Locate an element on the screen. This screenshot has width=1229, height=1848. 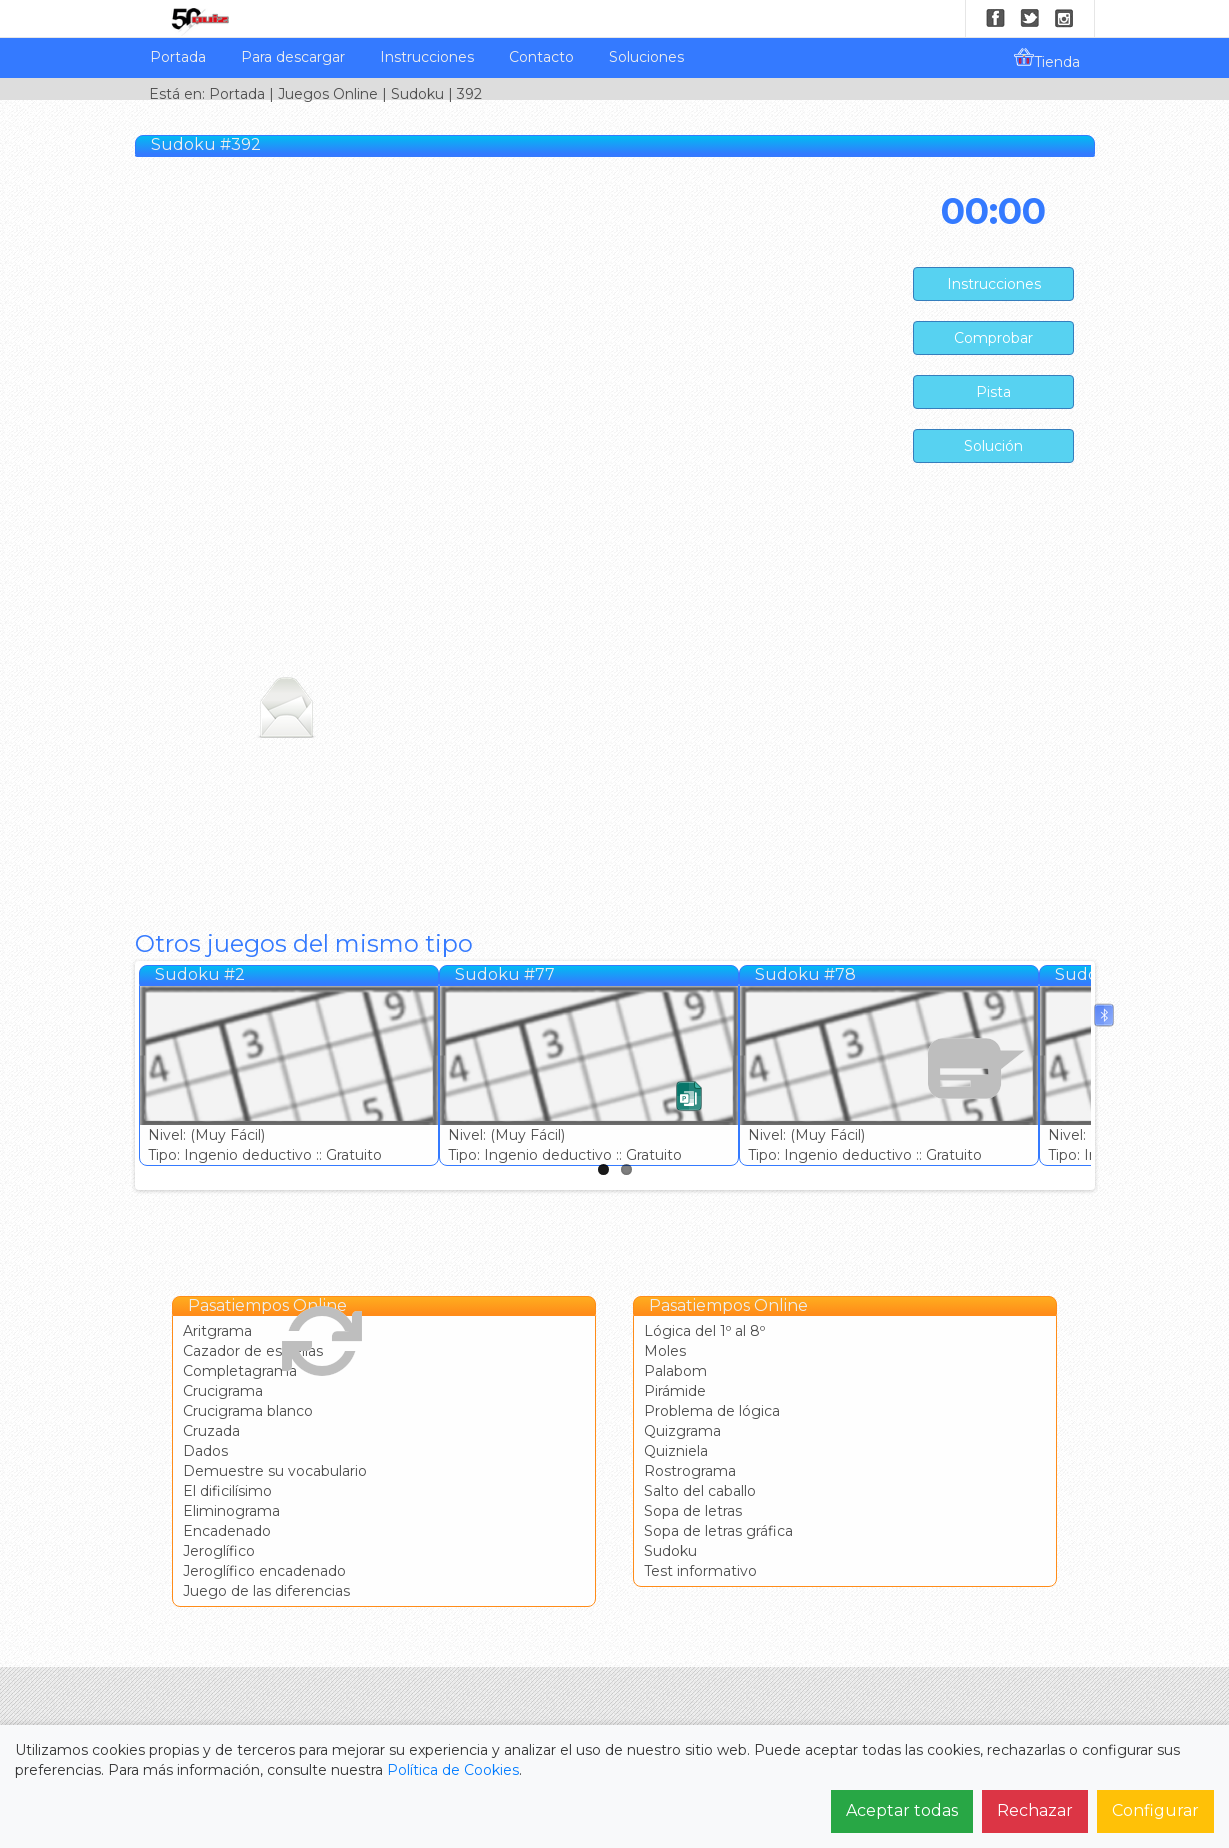
a microsoft publisher document file is located at coordinates (689, 1096).